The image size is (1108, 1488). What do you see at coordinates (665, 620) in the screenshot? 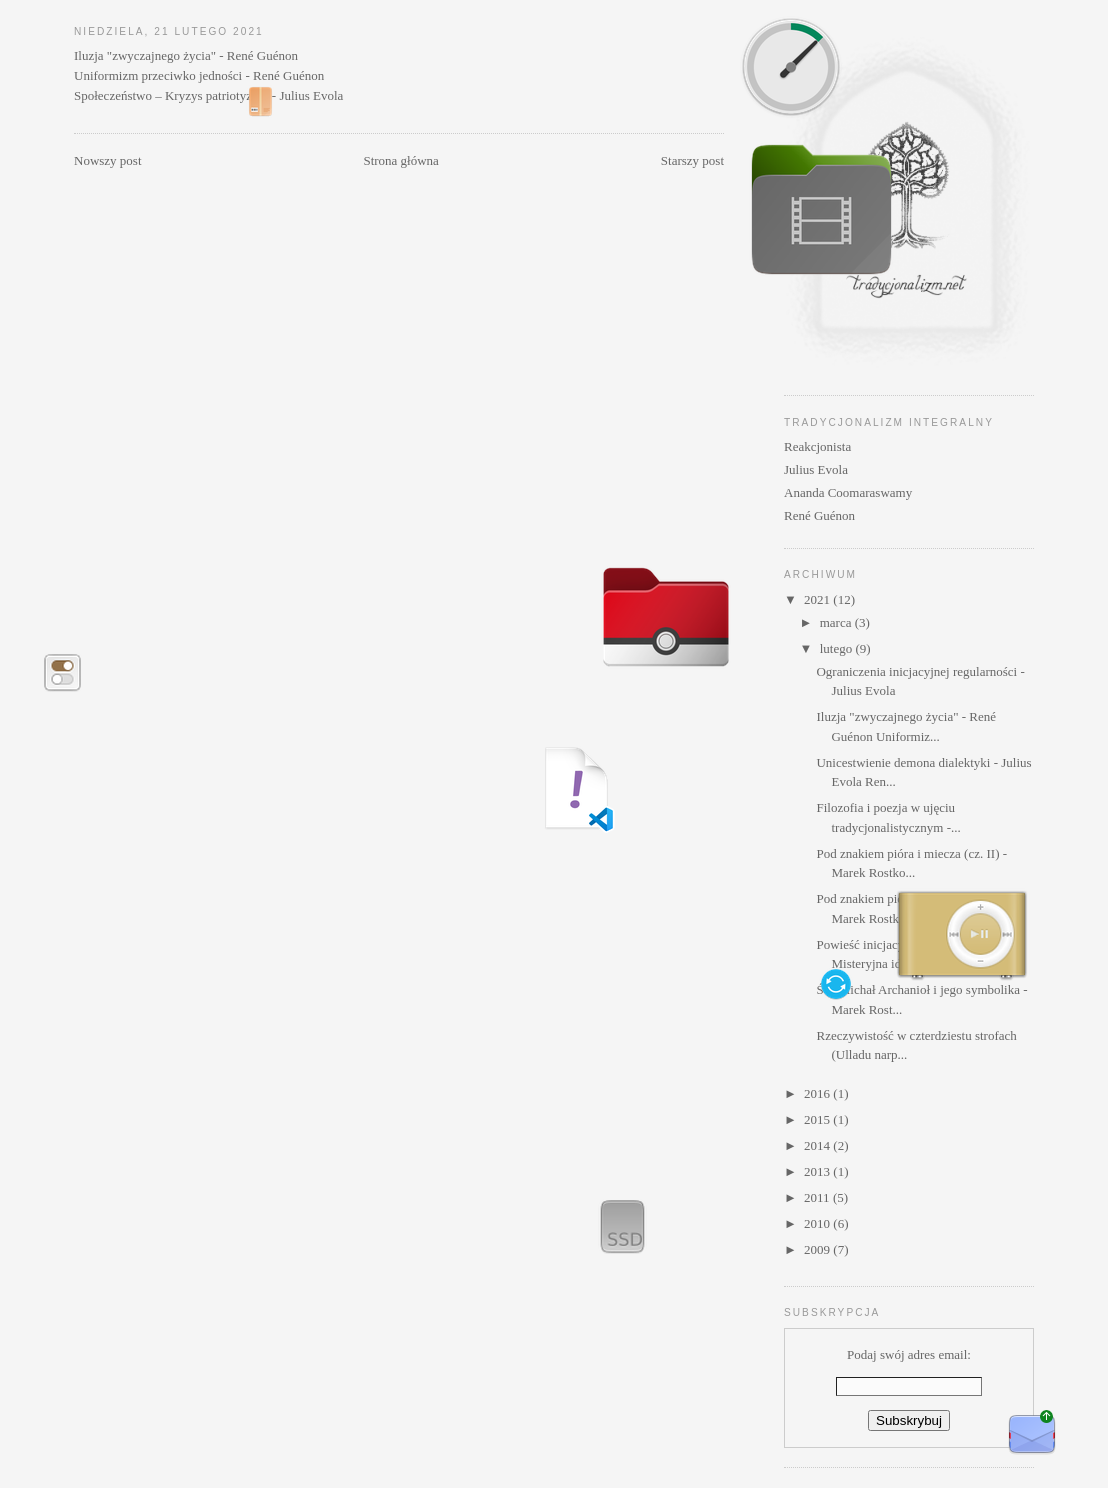
I see `open pokémon-themed folder` at bounding box center [665, 620].